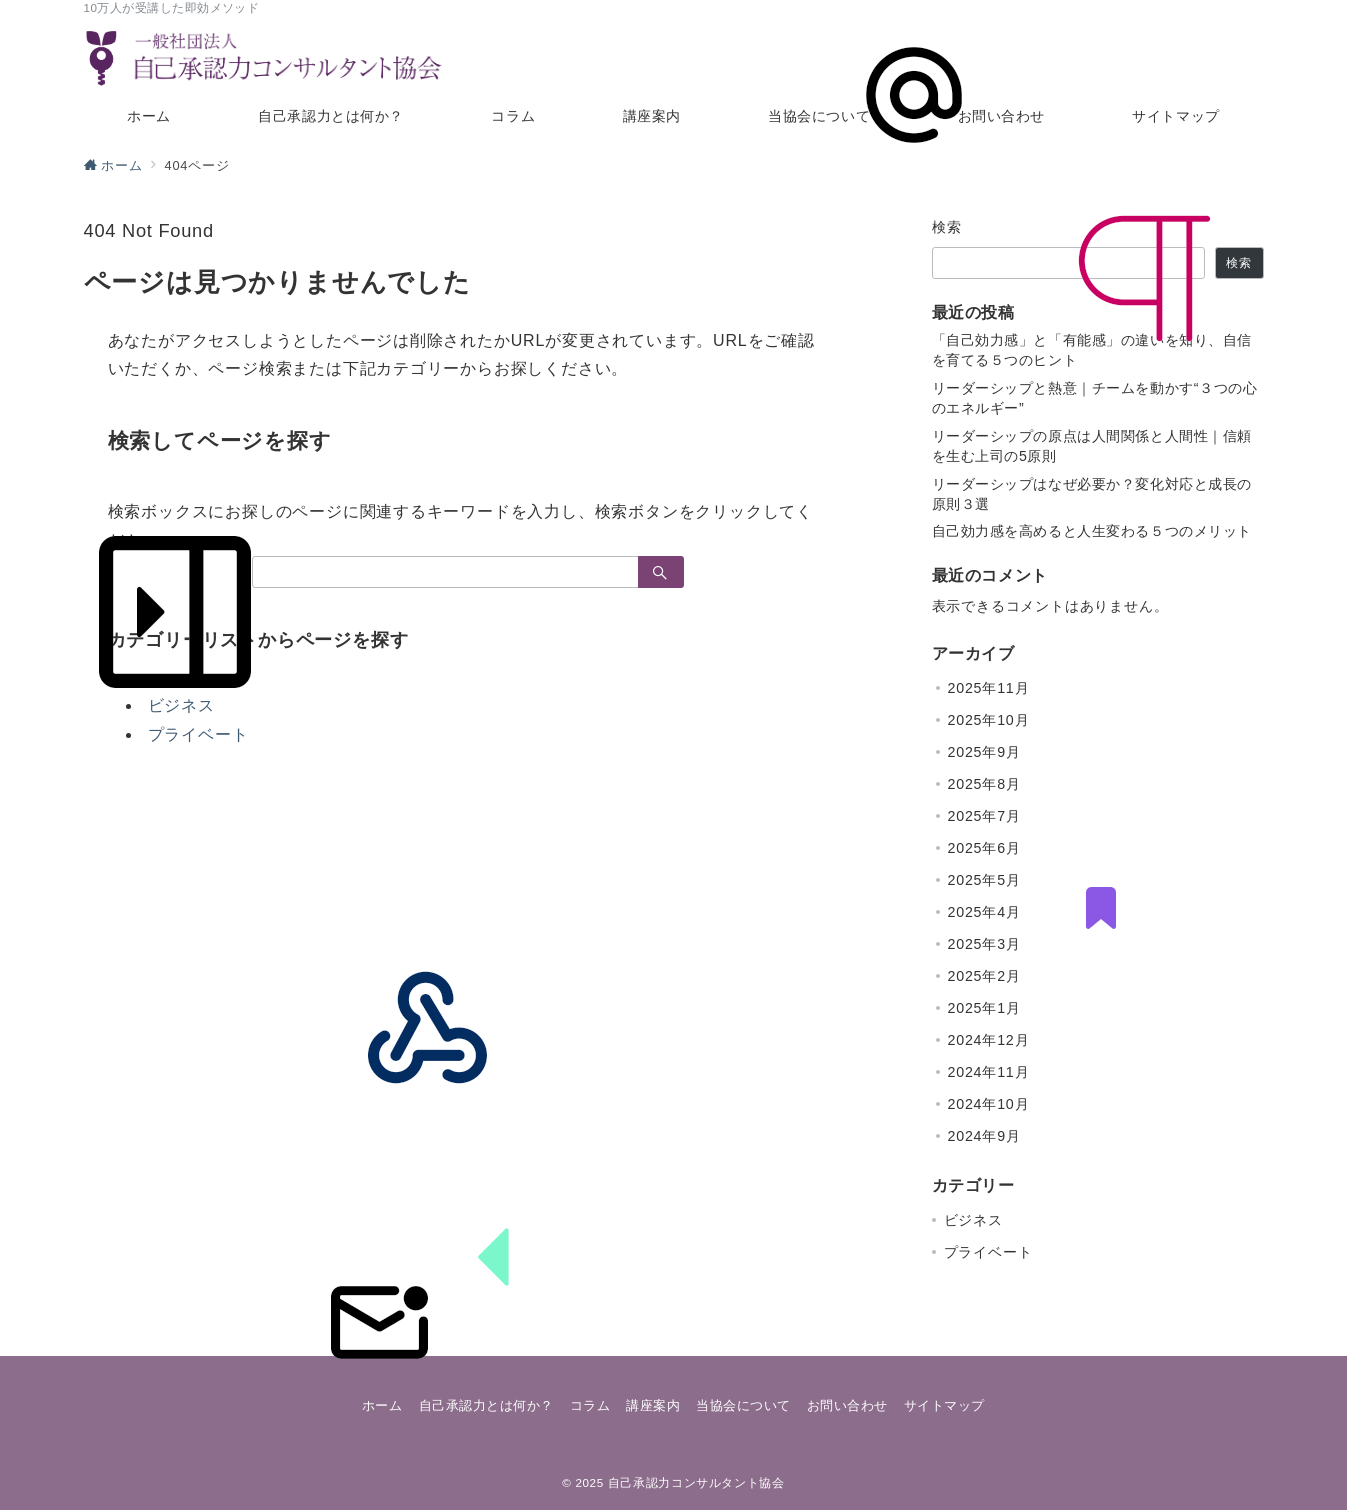  Describe the element at coordinates (175, 612) in the screenshot. I see `collapse the sidebar panel` at that location.